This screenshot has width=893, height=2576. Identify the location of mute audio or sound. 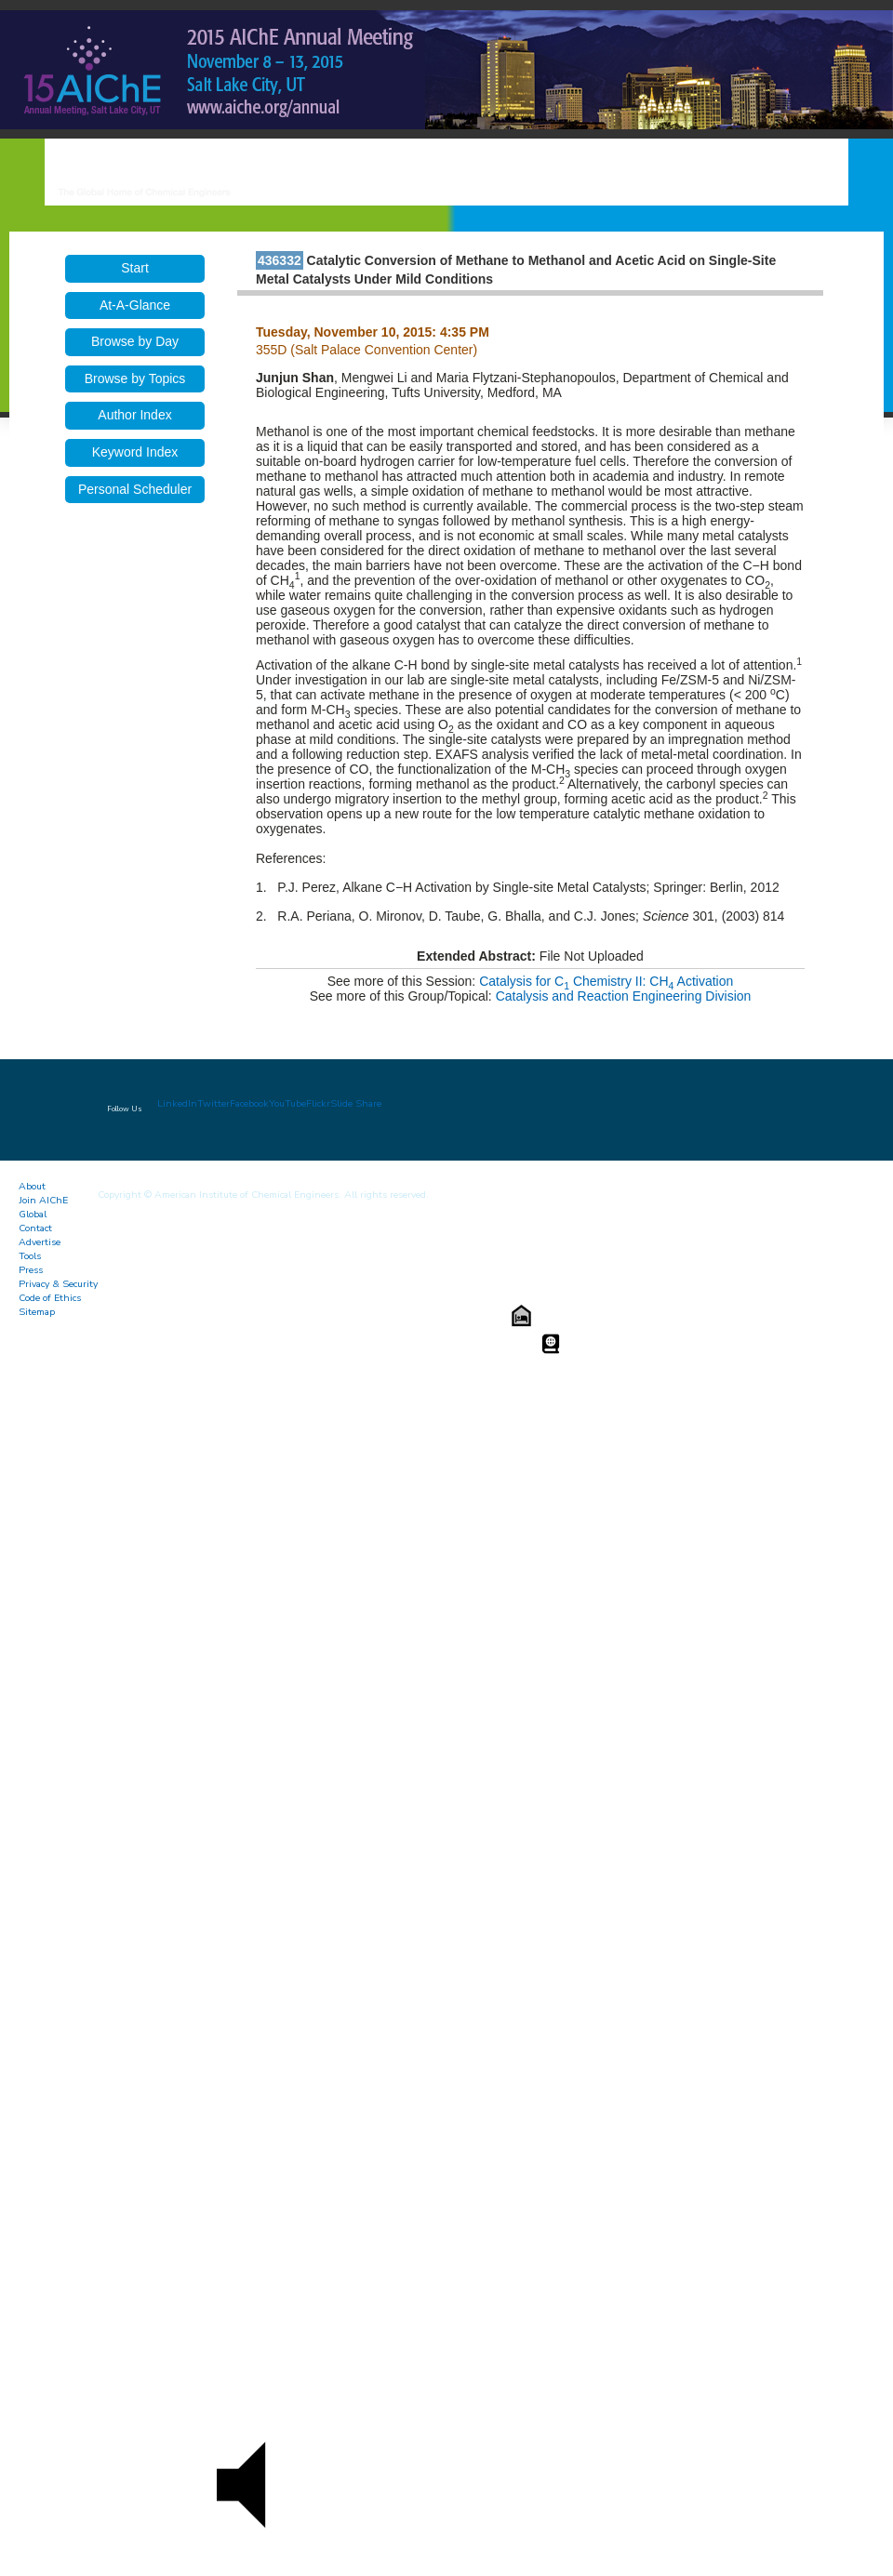
(244, 2485).